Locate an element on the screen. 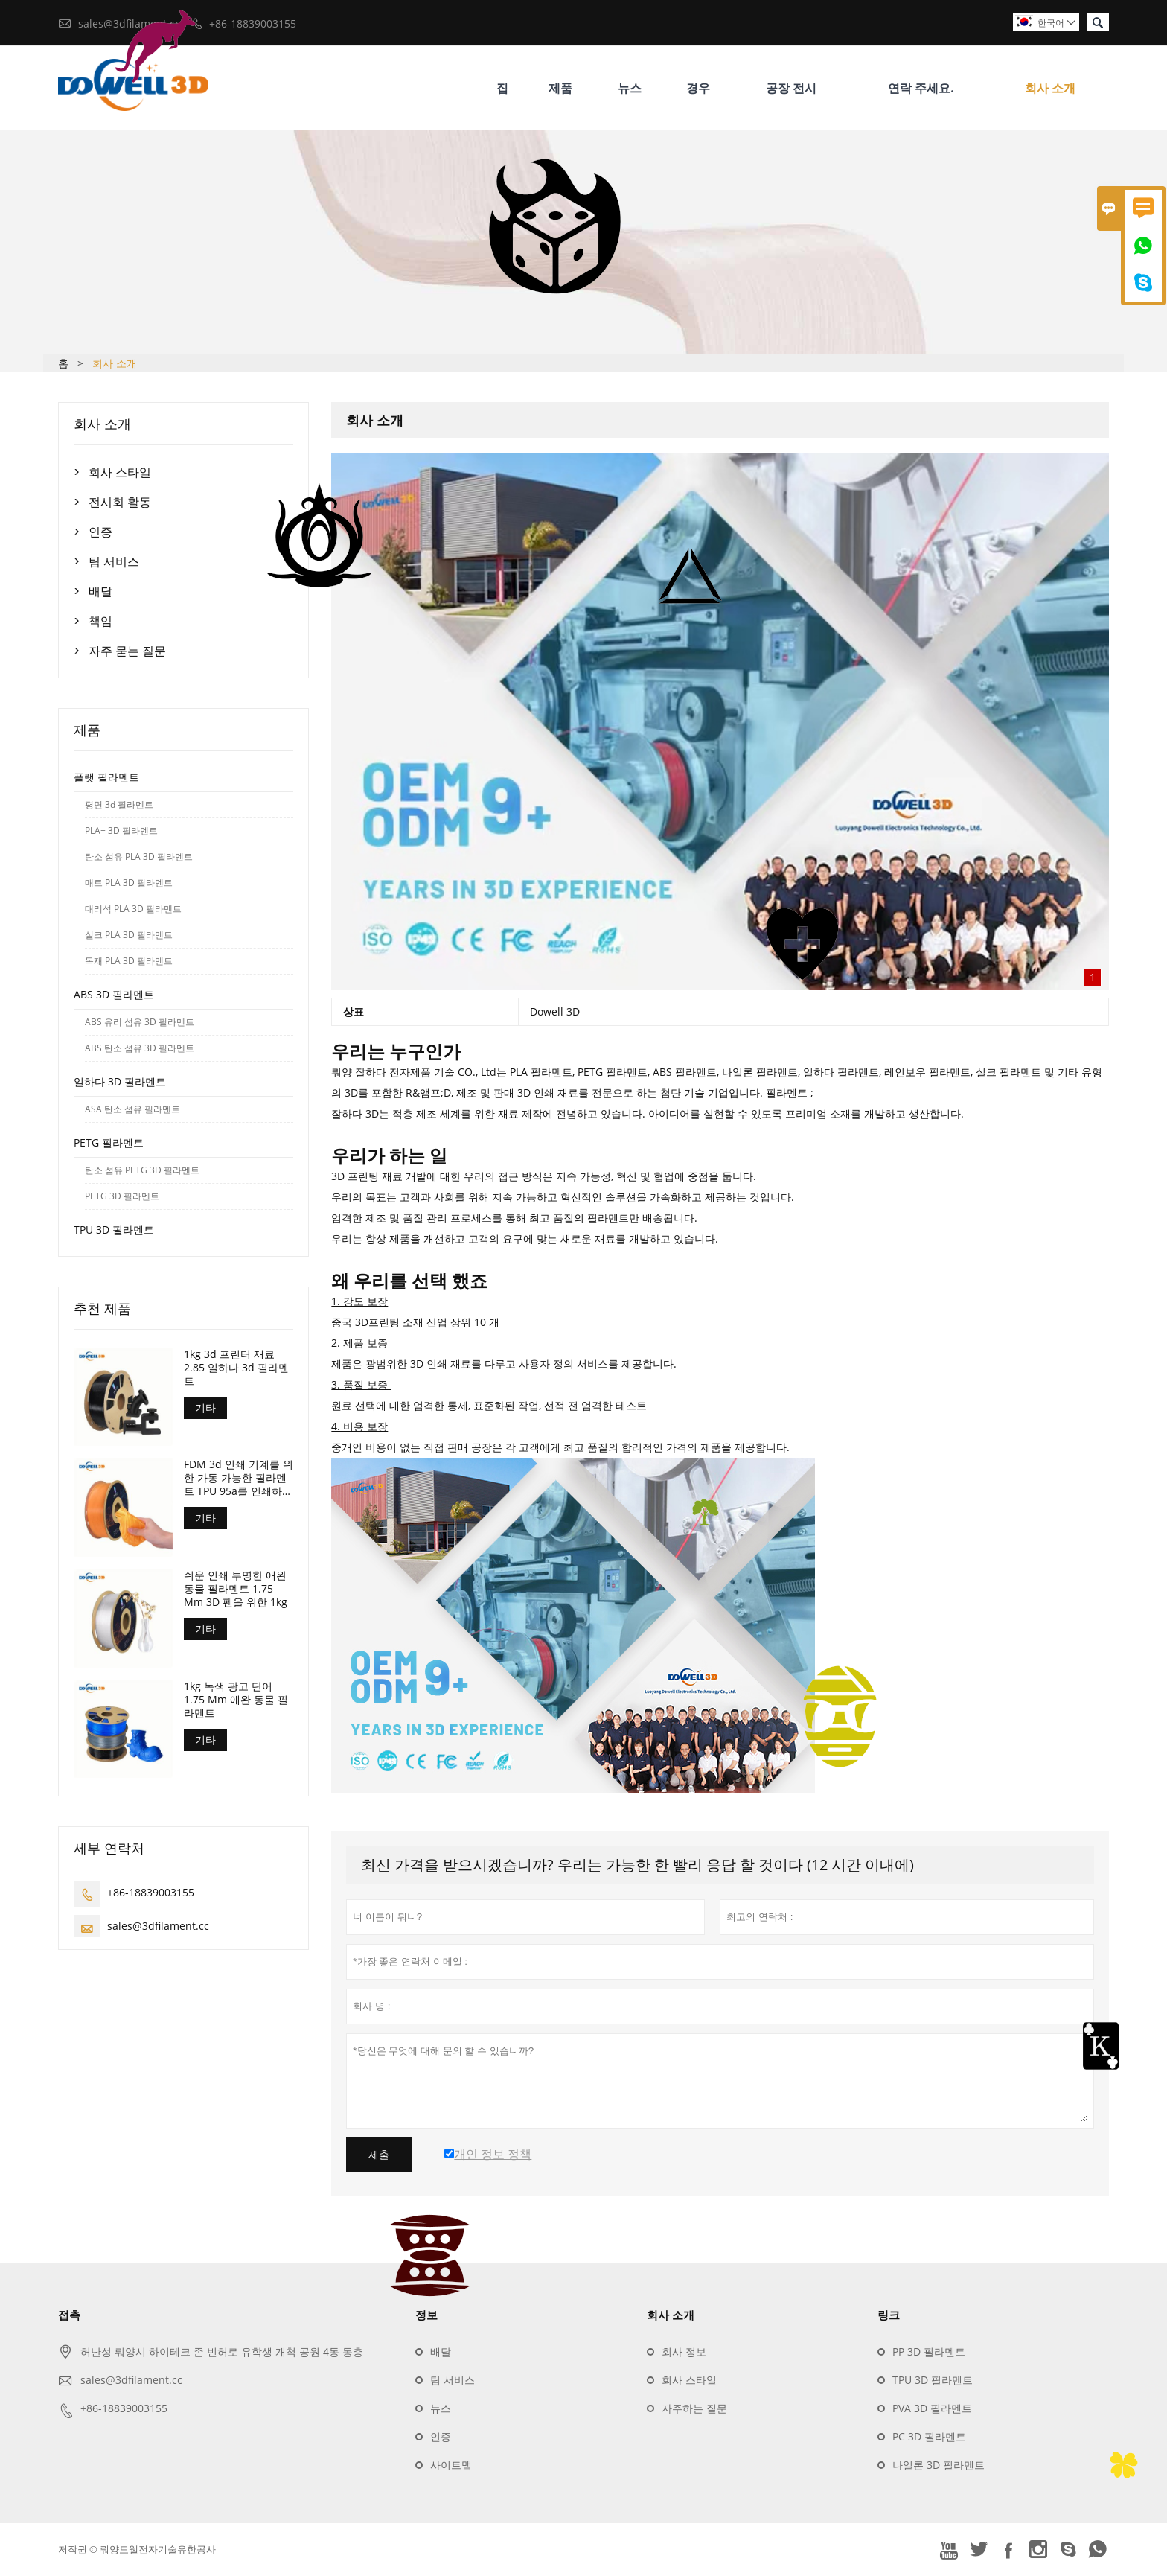  toggle invisibility or stealth mode is located at coordinates (840, 1716).